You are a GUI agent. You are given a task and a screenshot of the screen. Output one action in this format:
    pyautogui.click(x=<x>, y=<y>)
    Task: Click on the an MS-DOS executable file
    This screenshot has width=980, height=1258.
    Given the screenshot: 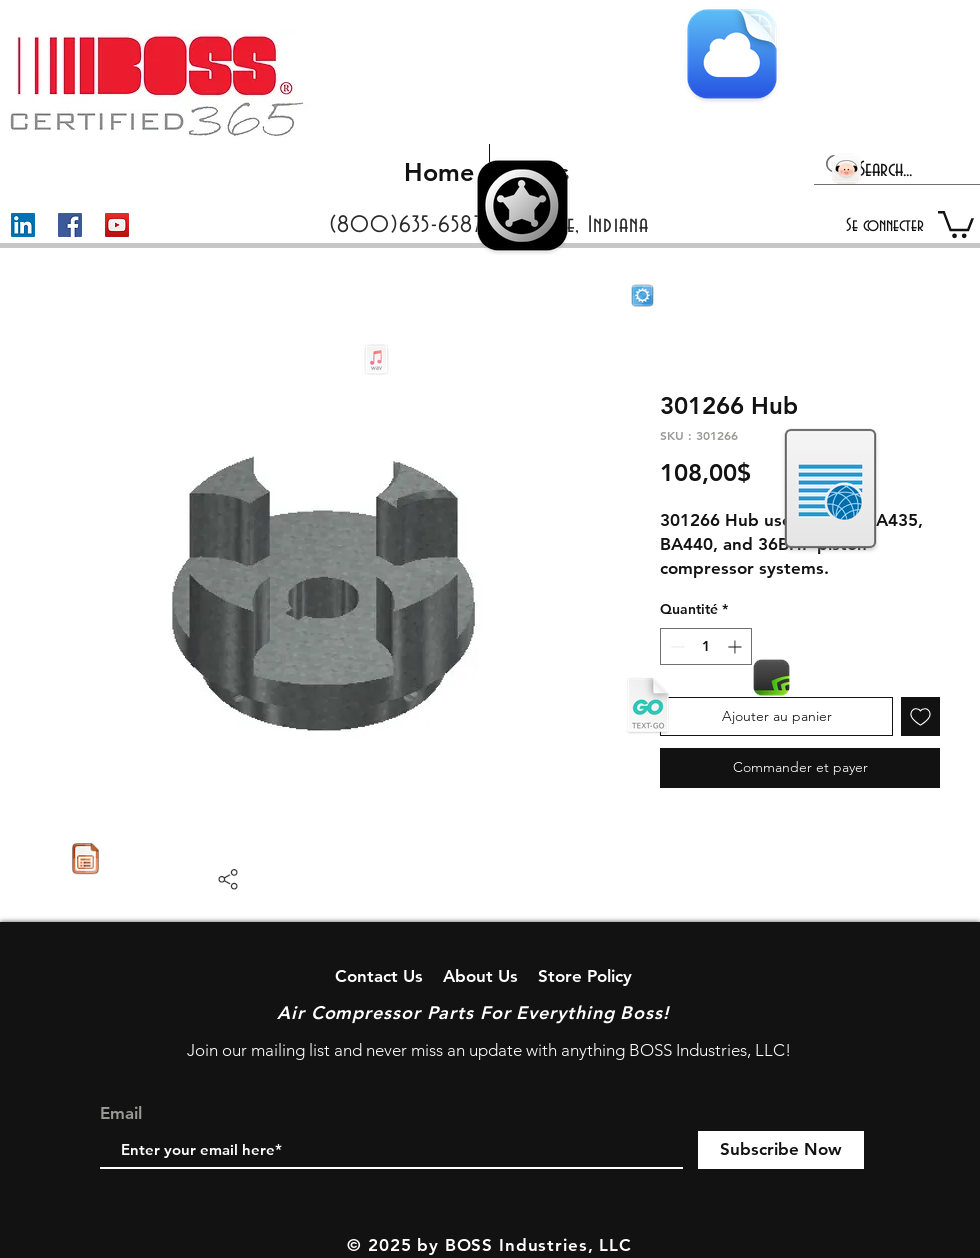 What is the action you would take?
    pyautogui.click(x=642, y=295)
    